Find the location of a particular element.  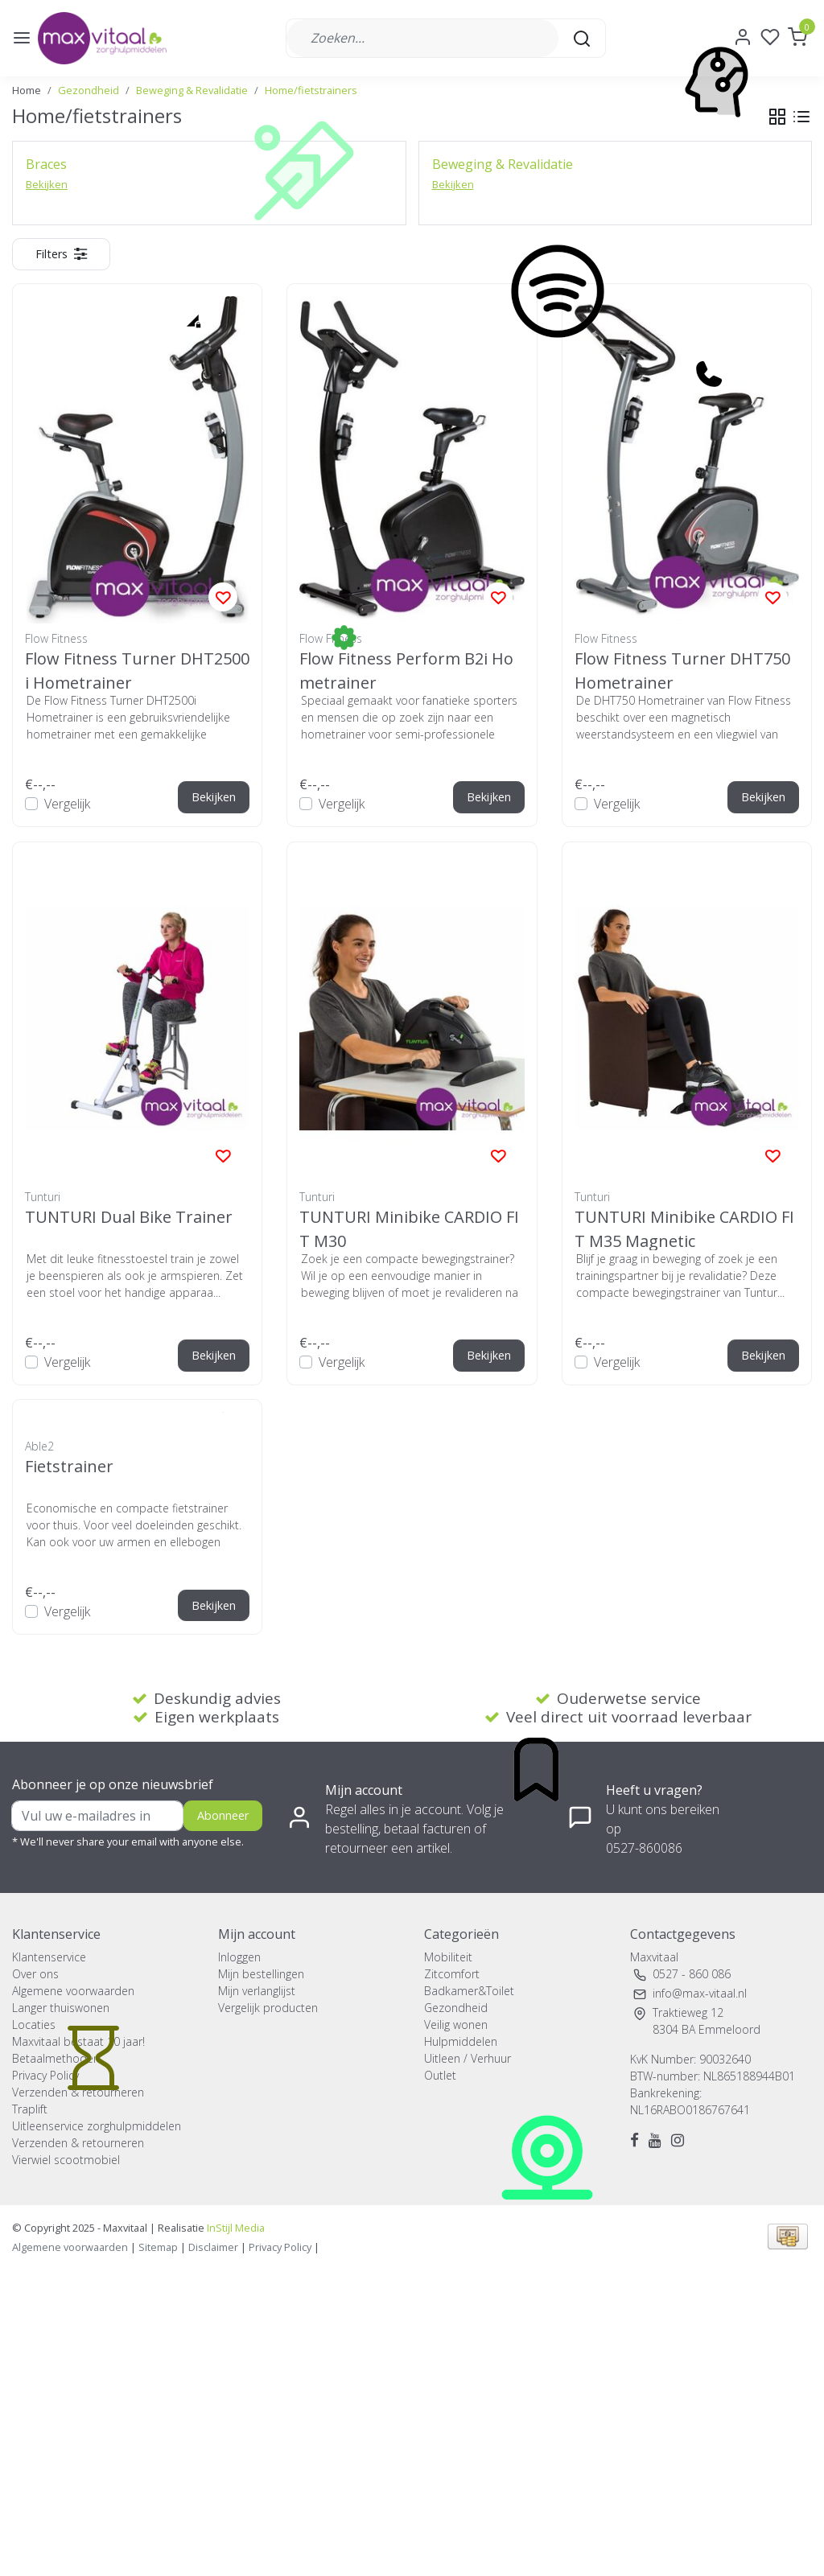

save this item for later is located at coordinates (536, 1769).